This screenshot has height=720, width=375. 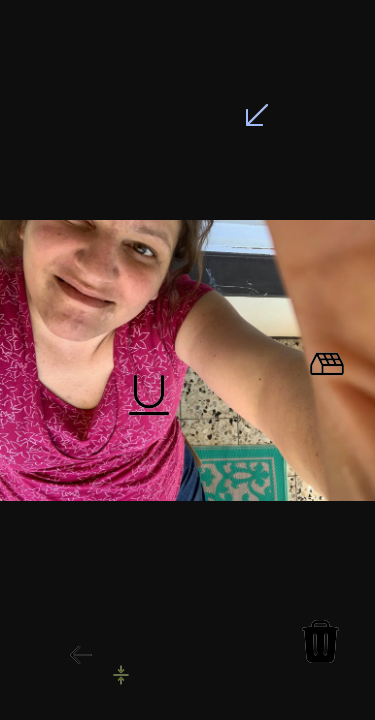 What do you see at coordinates (327, 365) in the screenshot?
I see `view solar panel system status` at bounding box center [327, 365].